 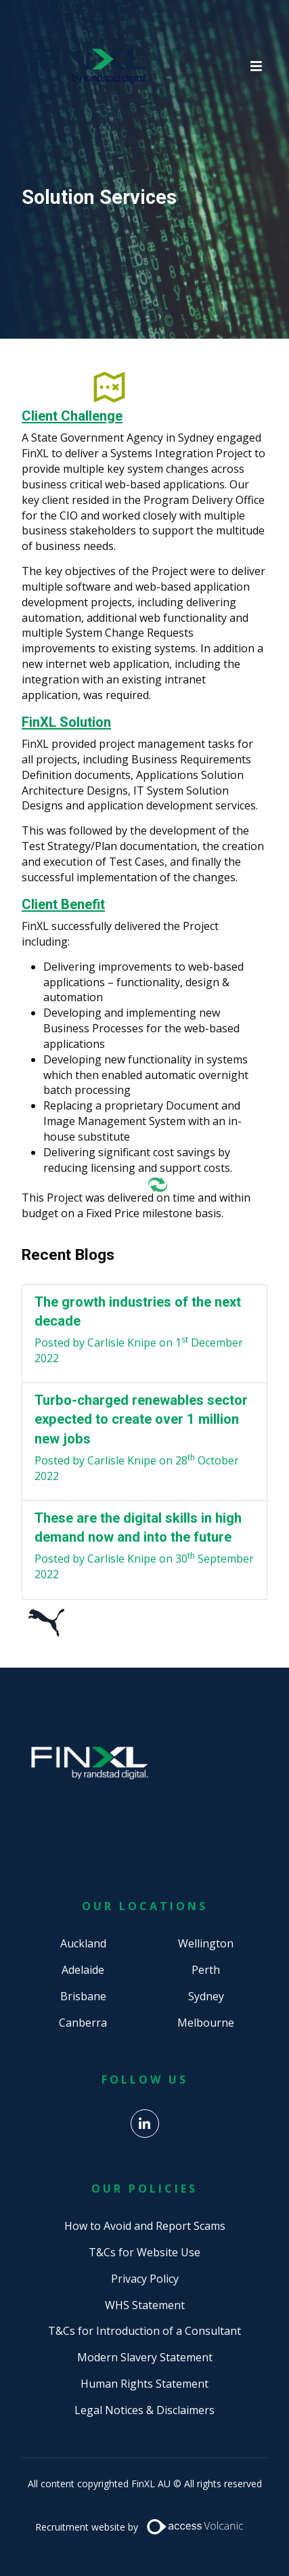 I want to click on visit the Puma website or app, so click(x=46, y=1622).